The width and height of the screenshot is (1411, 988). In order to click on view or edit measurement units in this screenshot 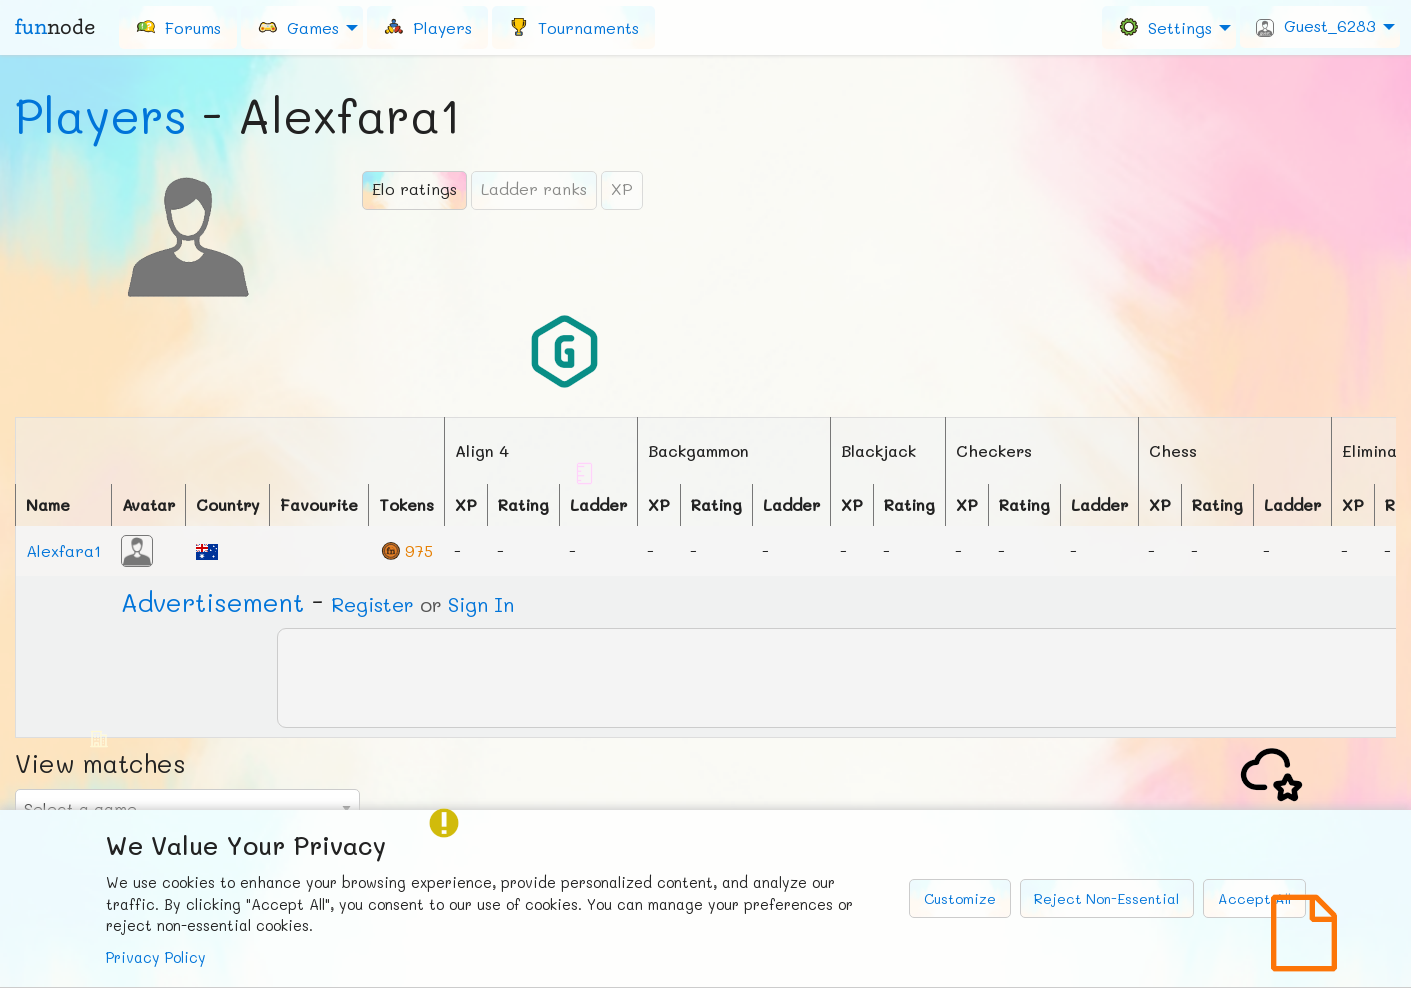, I will do `click(584, 473)`.